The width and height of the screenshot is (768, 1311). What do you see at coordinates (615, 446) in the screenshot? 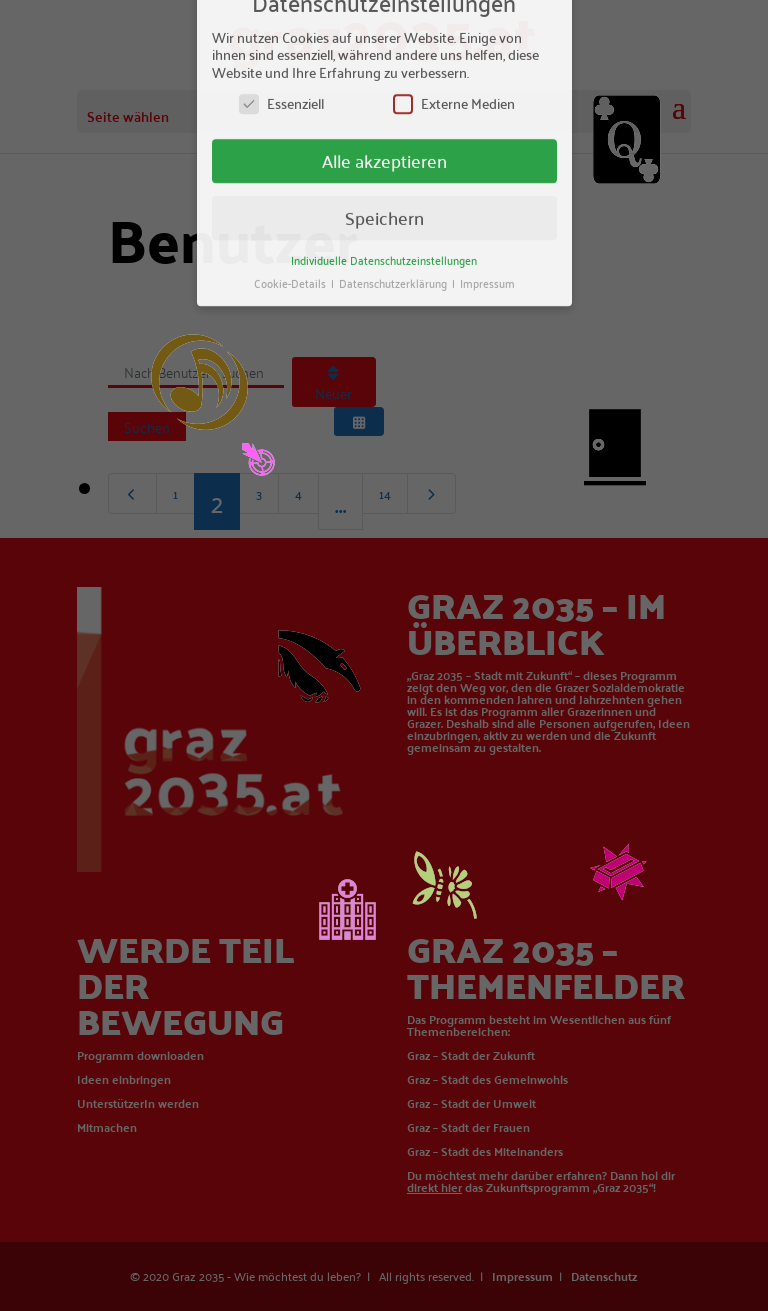
I see `exit the current screen or application` at bounding box center [615, 446].